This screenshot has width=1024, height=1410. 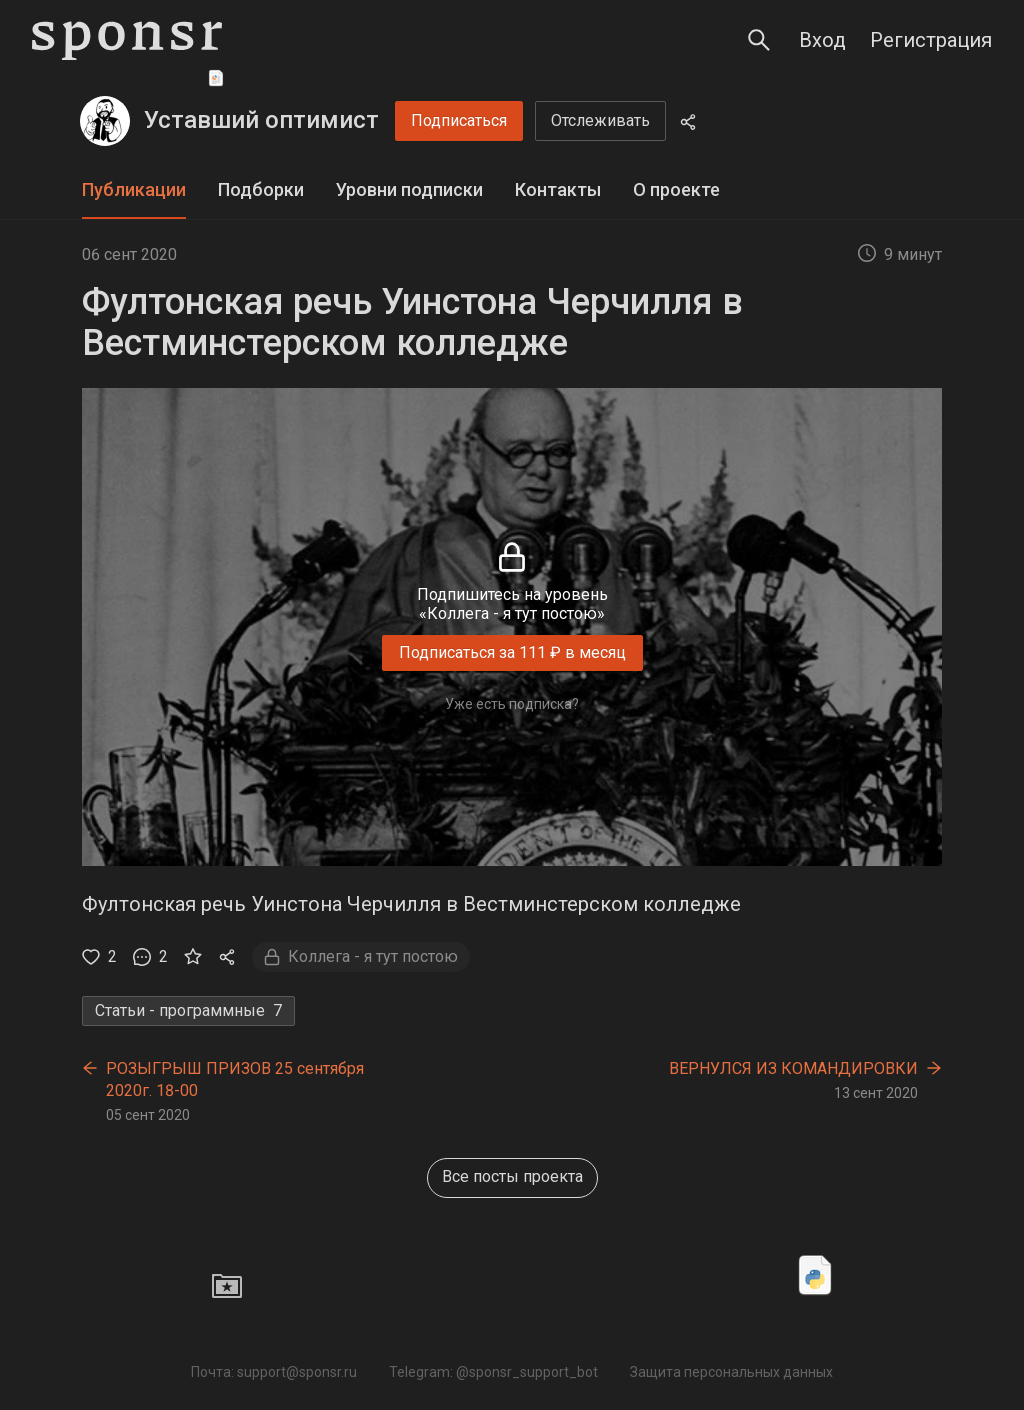 I want to click on open a presentation file, so click(x=216, y=78).